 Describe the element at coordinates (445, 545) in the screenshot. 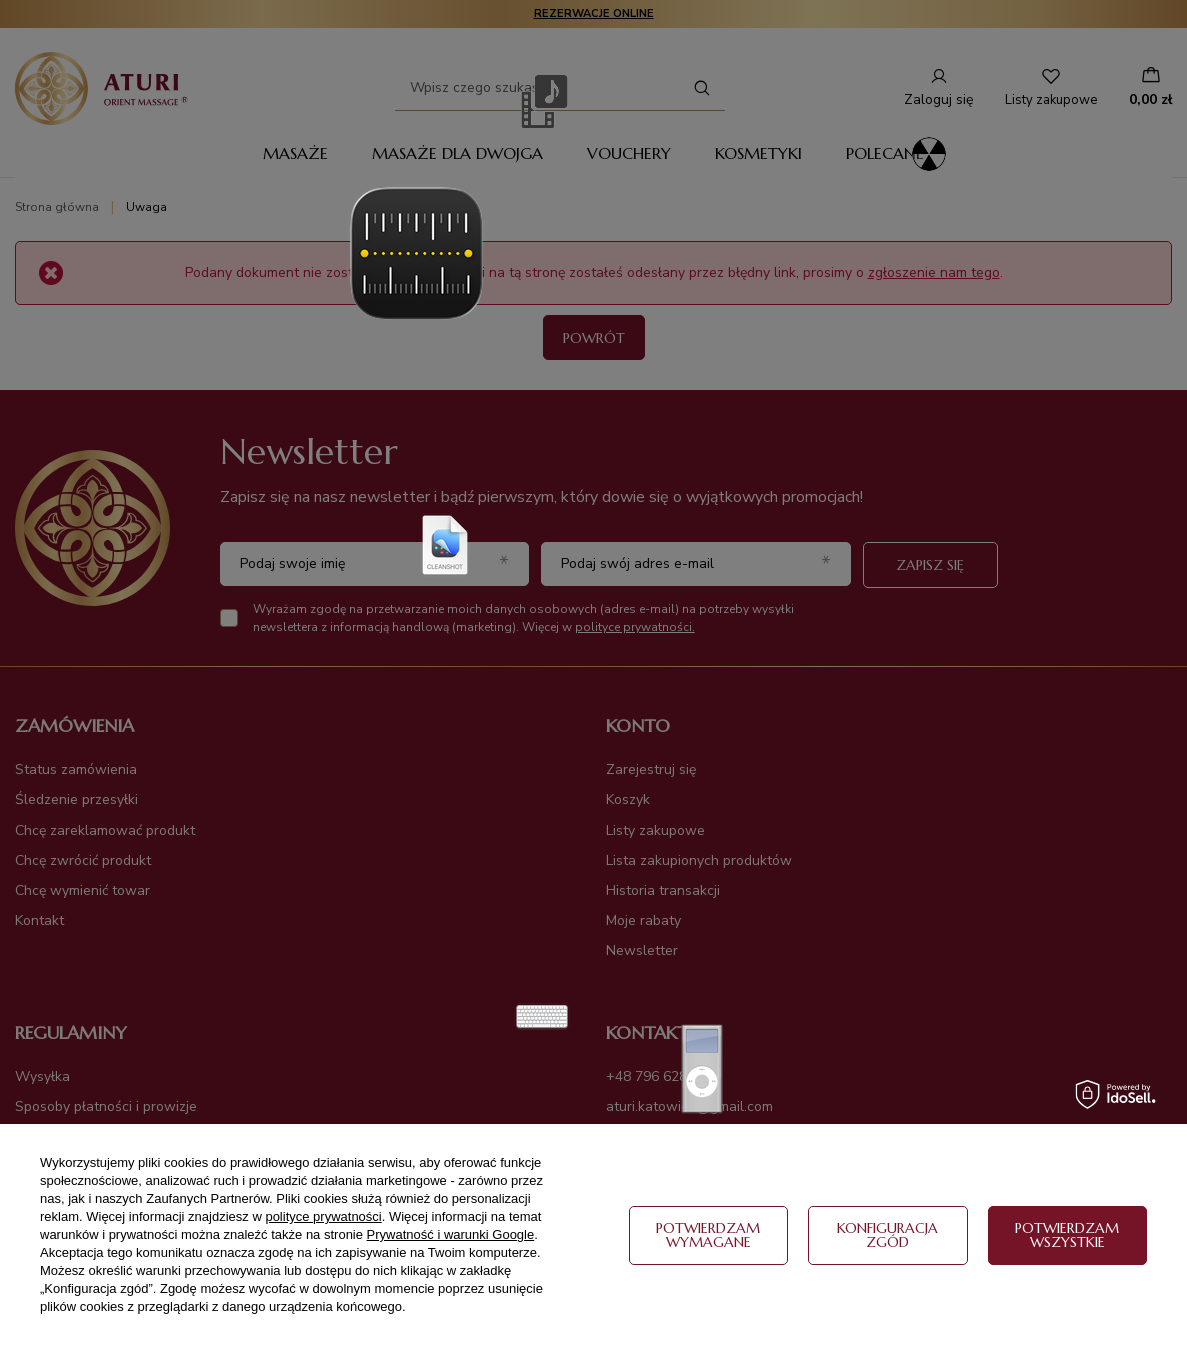

I see `open a screenshot or capture in CleanShot X` at that location.